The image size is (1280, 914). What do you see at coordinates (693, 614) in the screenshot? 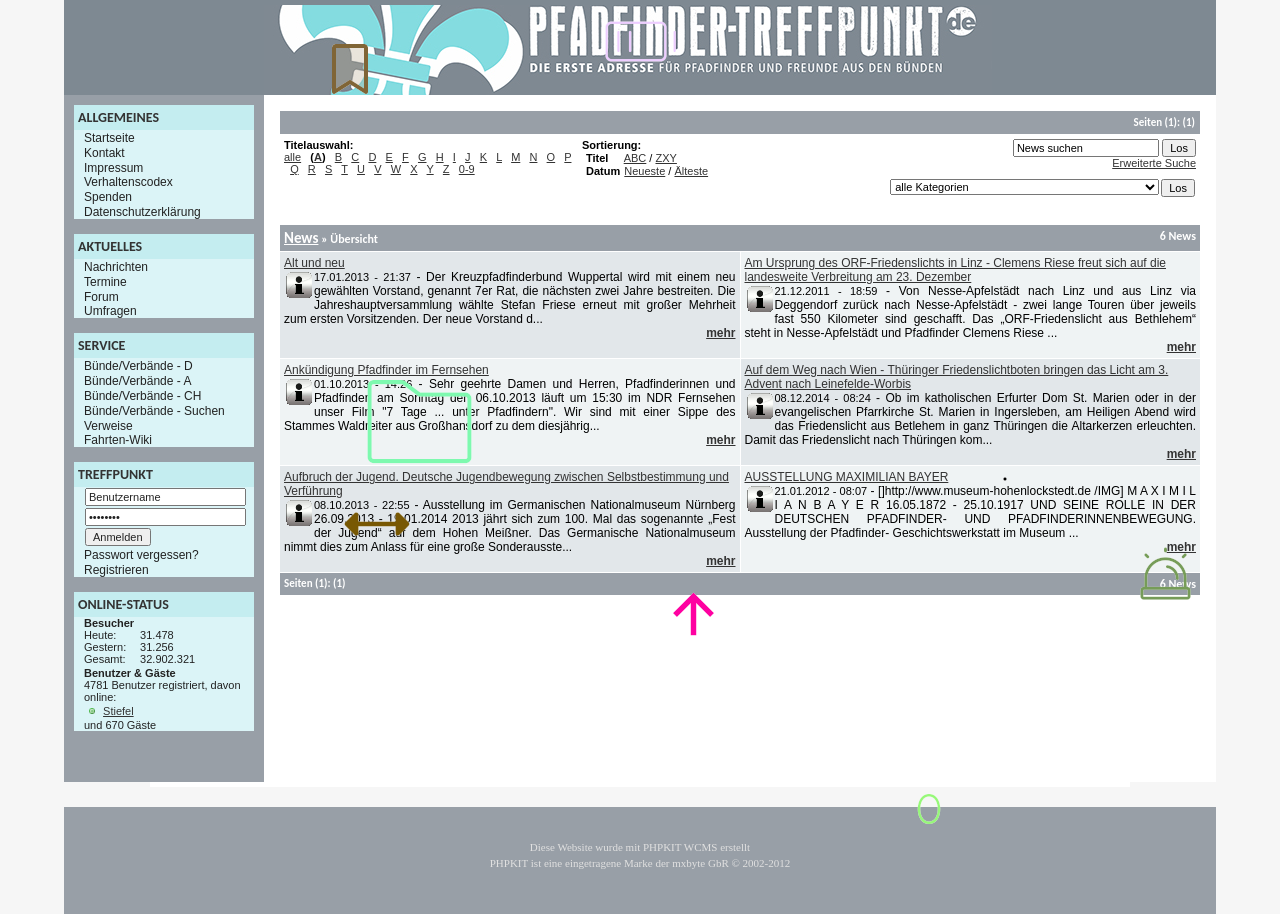
I see `scroll to top of page` at bounding box center [693, 614].